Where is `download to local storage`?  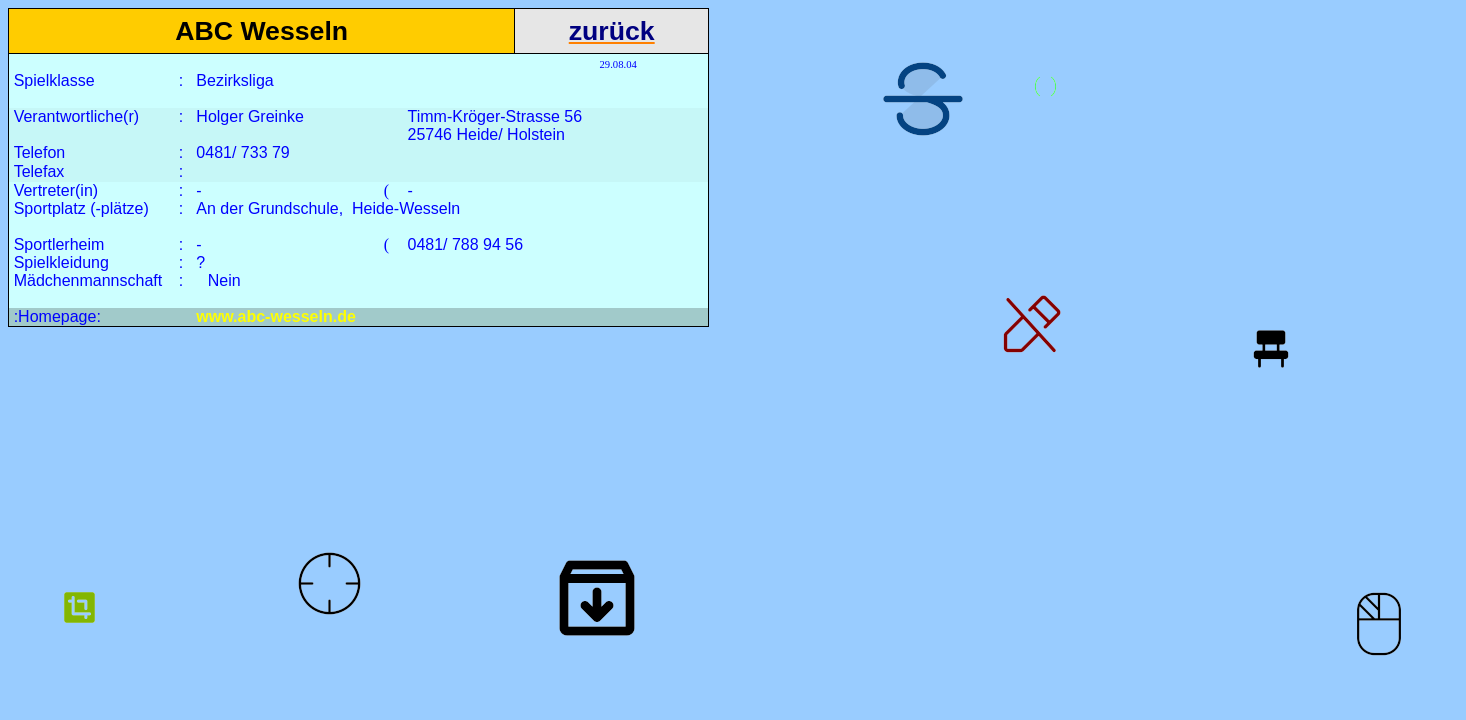
download to local storage is located at coordinates (597, 598).